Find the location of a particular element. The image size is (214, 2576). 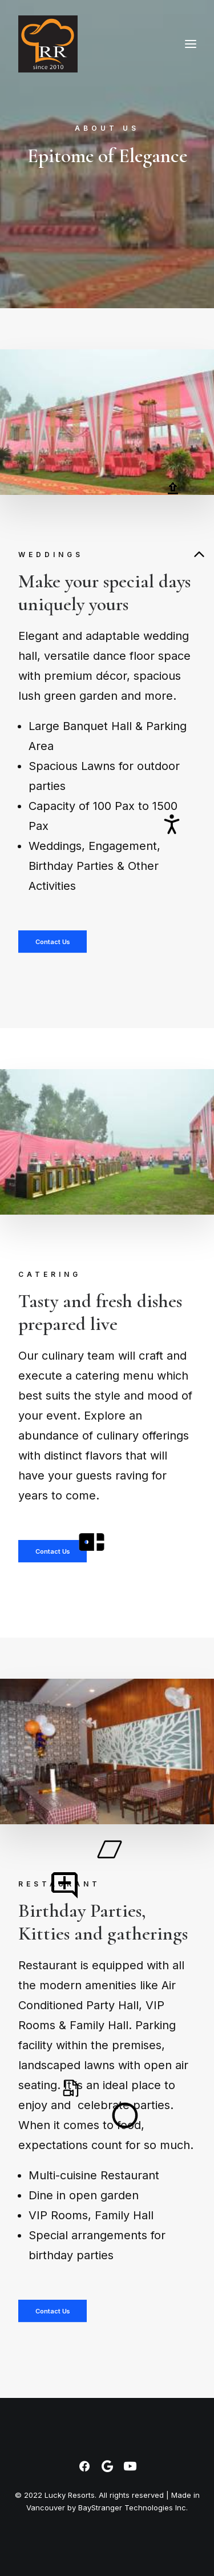

open a video file is located at coordinates (71, 2088).